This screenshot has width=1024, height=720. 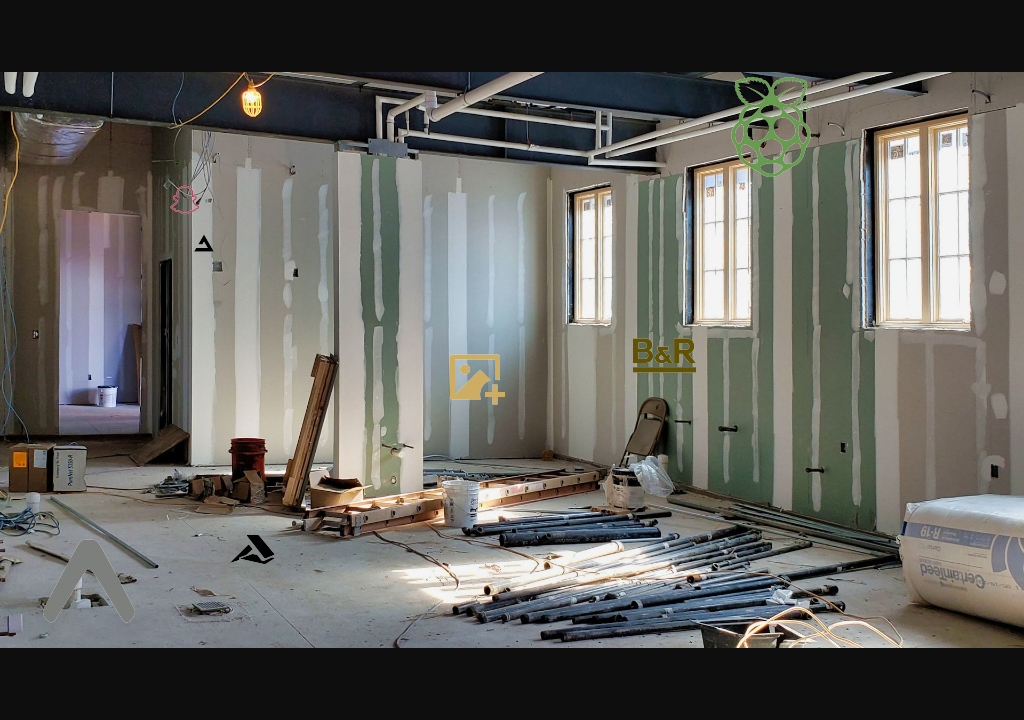 I want to click on add a new image or photo, so click(x=475, y=377).